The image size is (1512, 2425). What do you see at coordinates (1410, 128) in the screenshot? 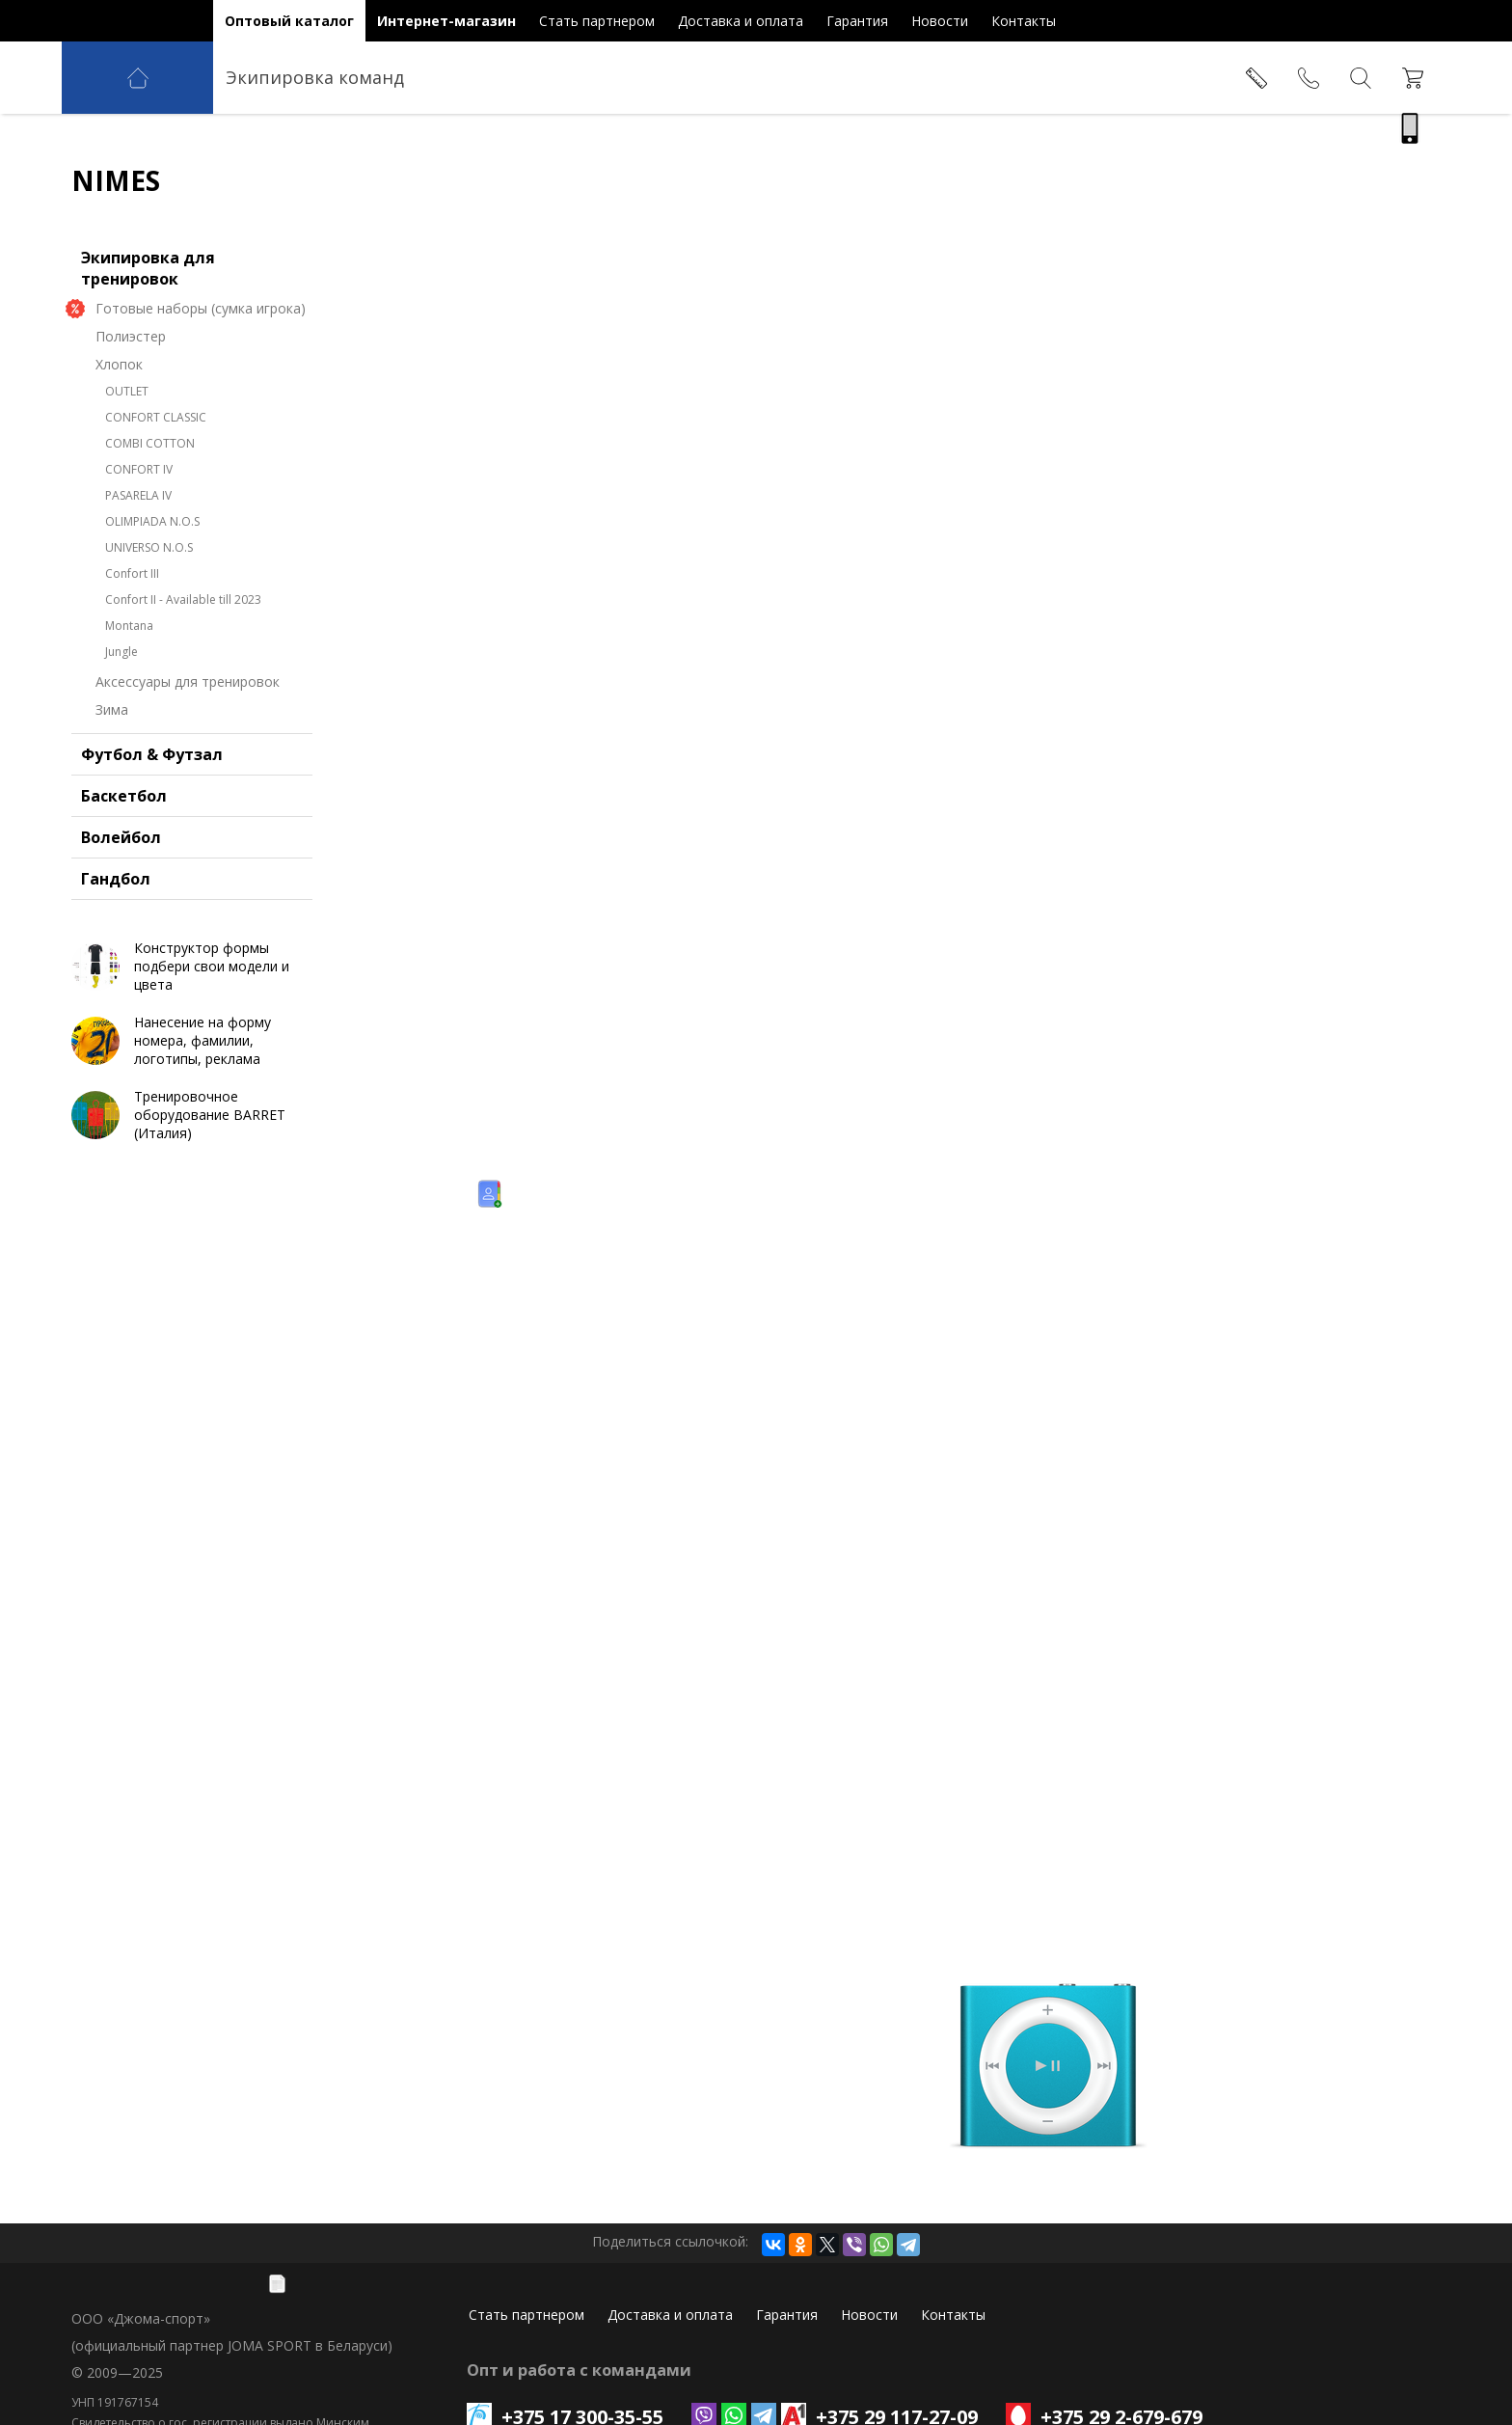
I see `iPod Nano device connected to your Mac` at bounding box center [1410, 128].